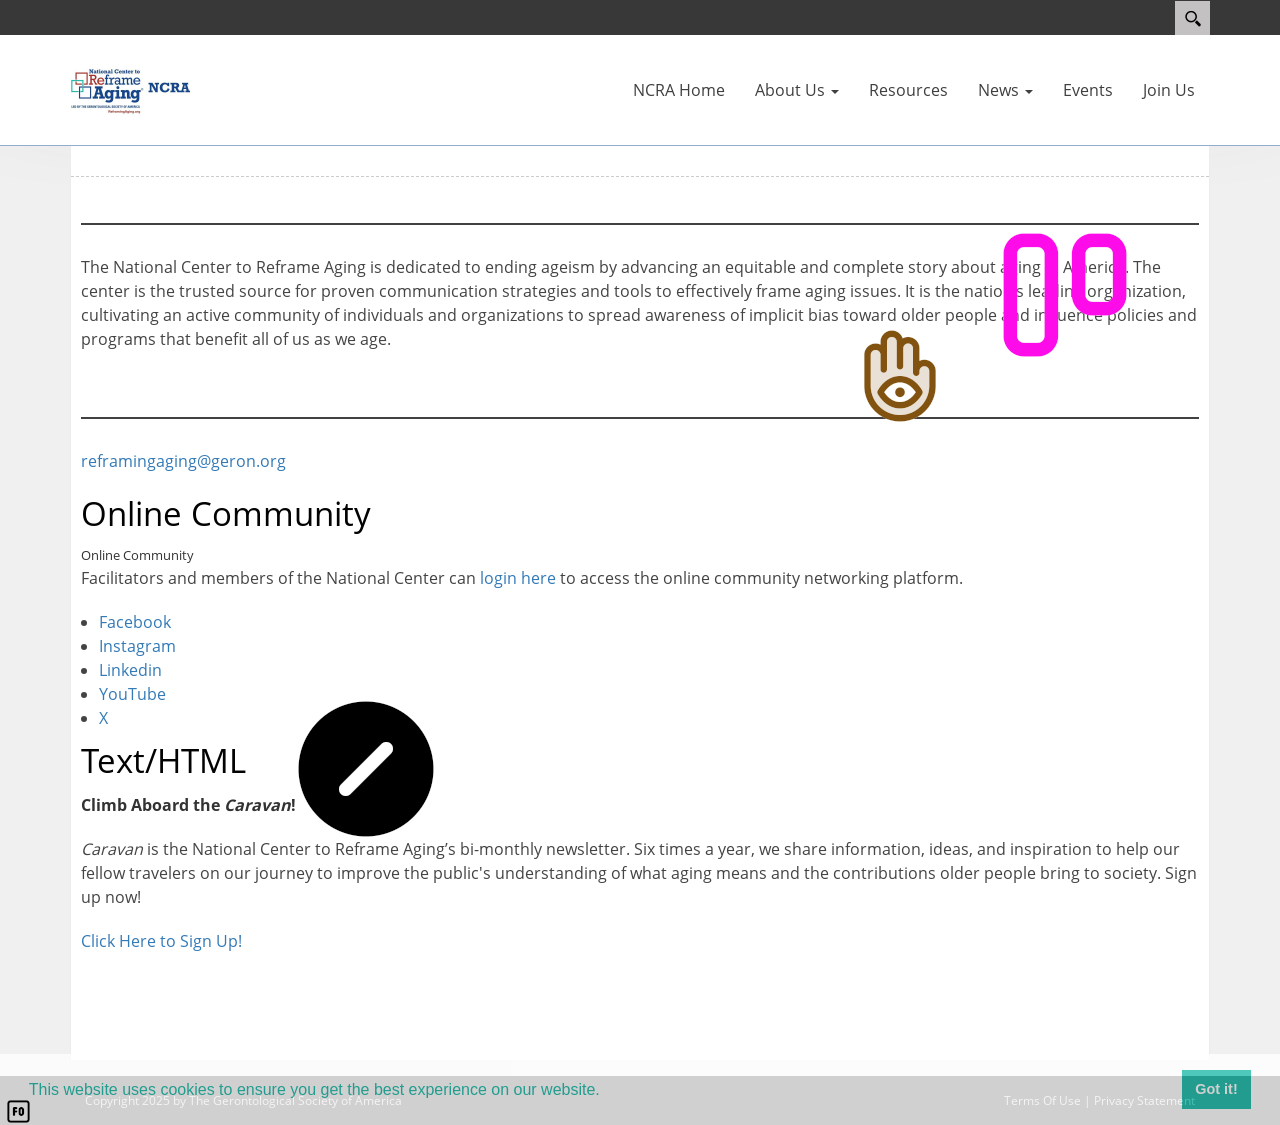  Describe the element at coordinates (366, 769) in the screenshot. I see `indicates a blocked or prohibited action` at that location.